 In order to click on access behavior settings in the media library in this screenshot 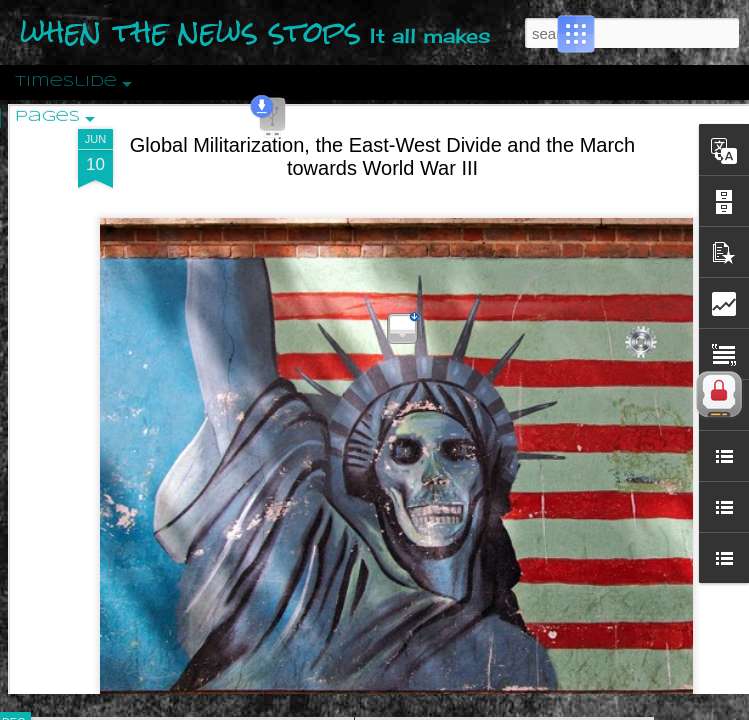, I will do `click(641, 342)`.